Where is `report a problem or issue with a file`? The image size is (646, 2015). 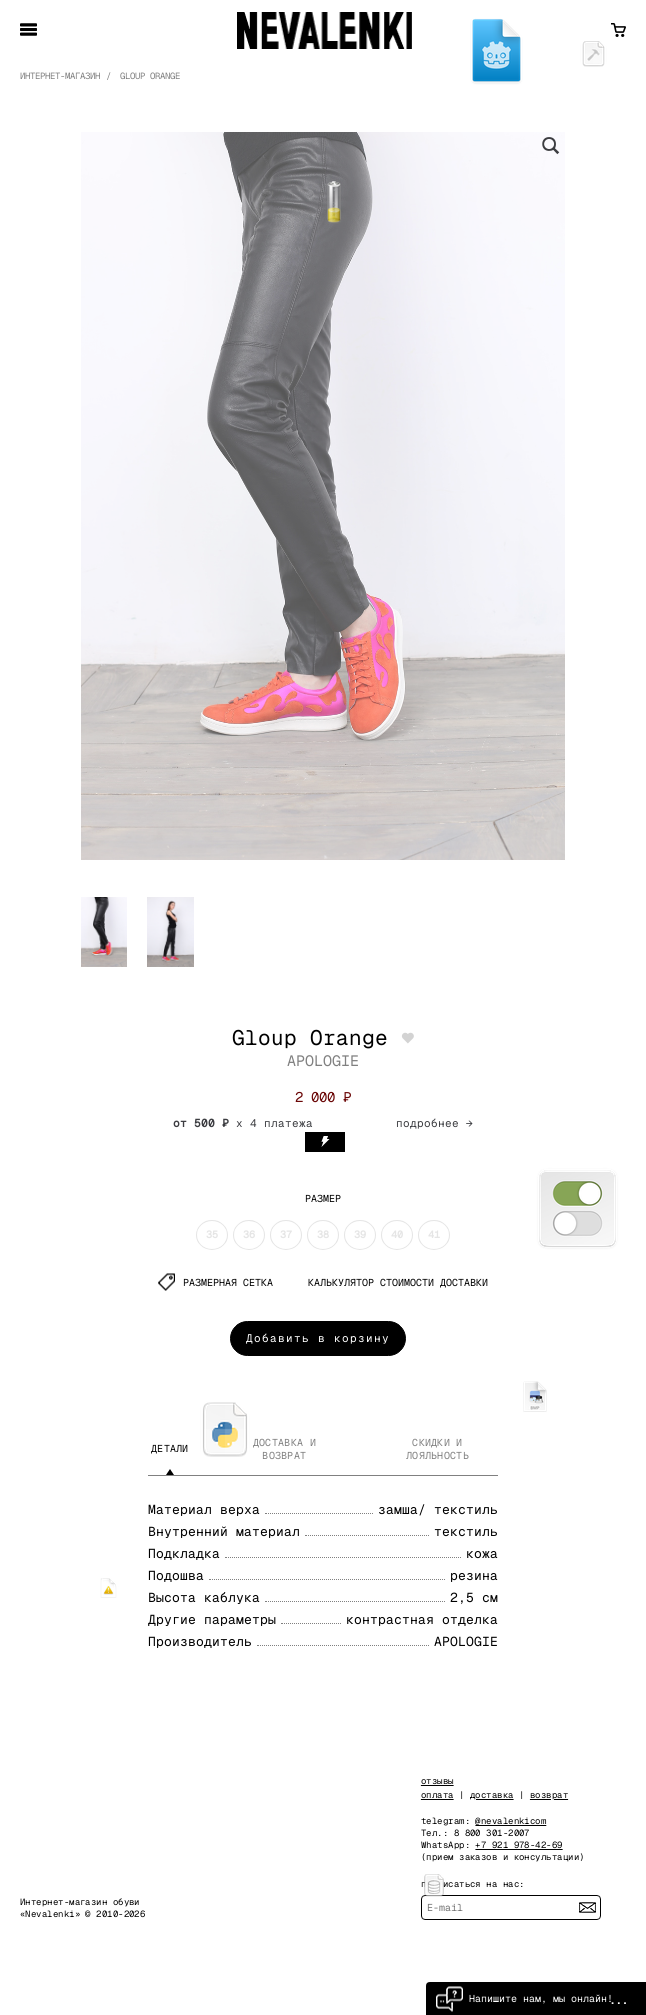
report a problem or issue with a file is located at coordinates (108, 1588).